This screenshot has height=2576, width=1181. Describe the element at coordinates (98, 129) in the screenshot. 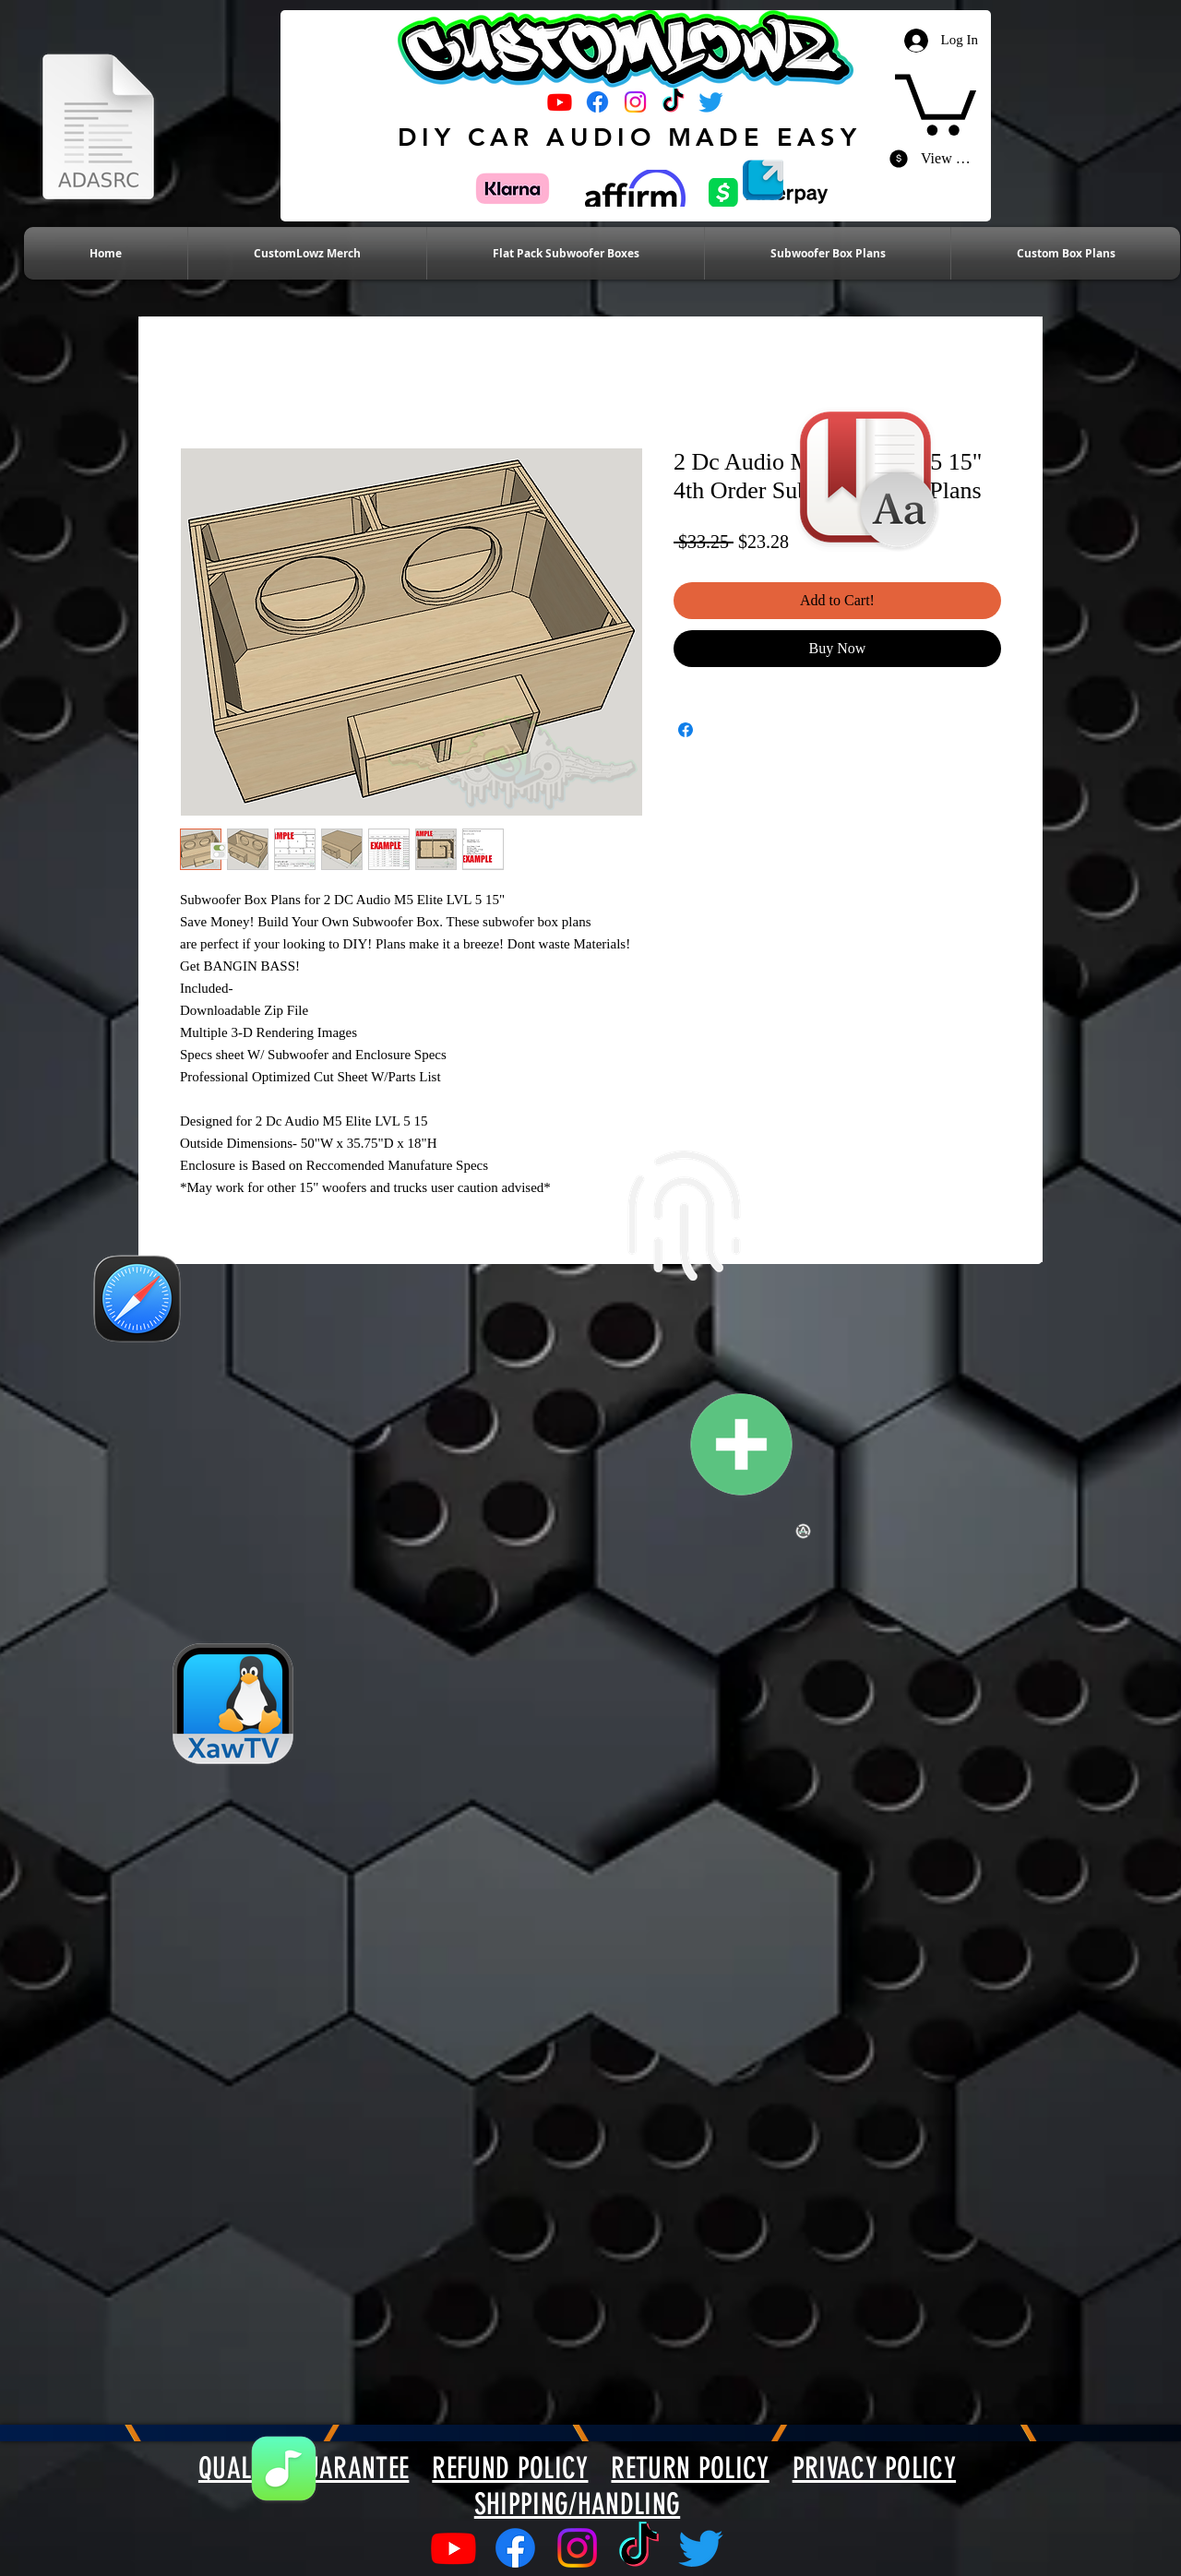

I see `ada source code file` at that location.